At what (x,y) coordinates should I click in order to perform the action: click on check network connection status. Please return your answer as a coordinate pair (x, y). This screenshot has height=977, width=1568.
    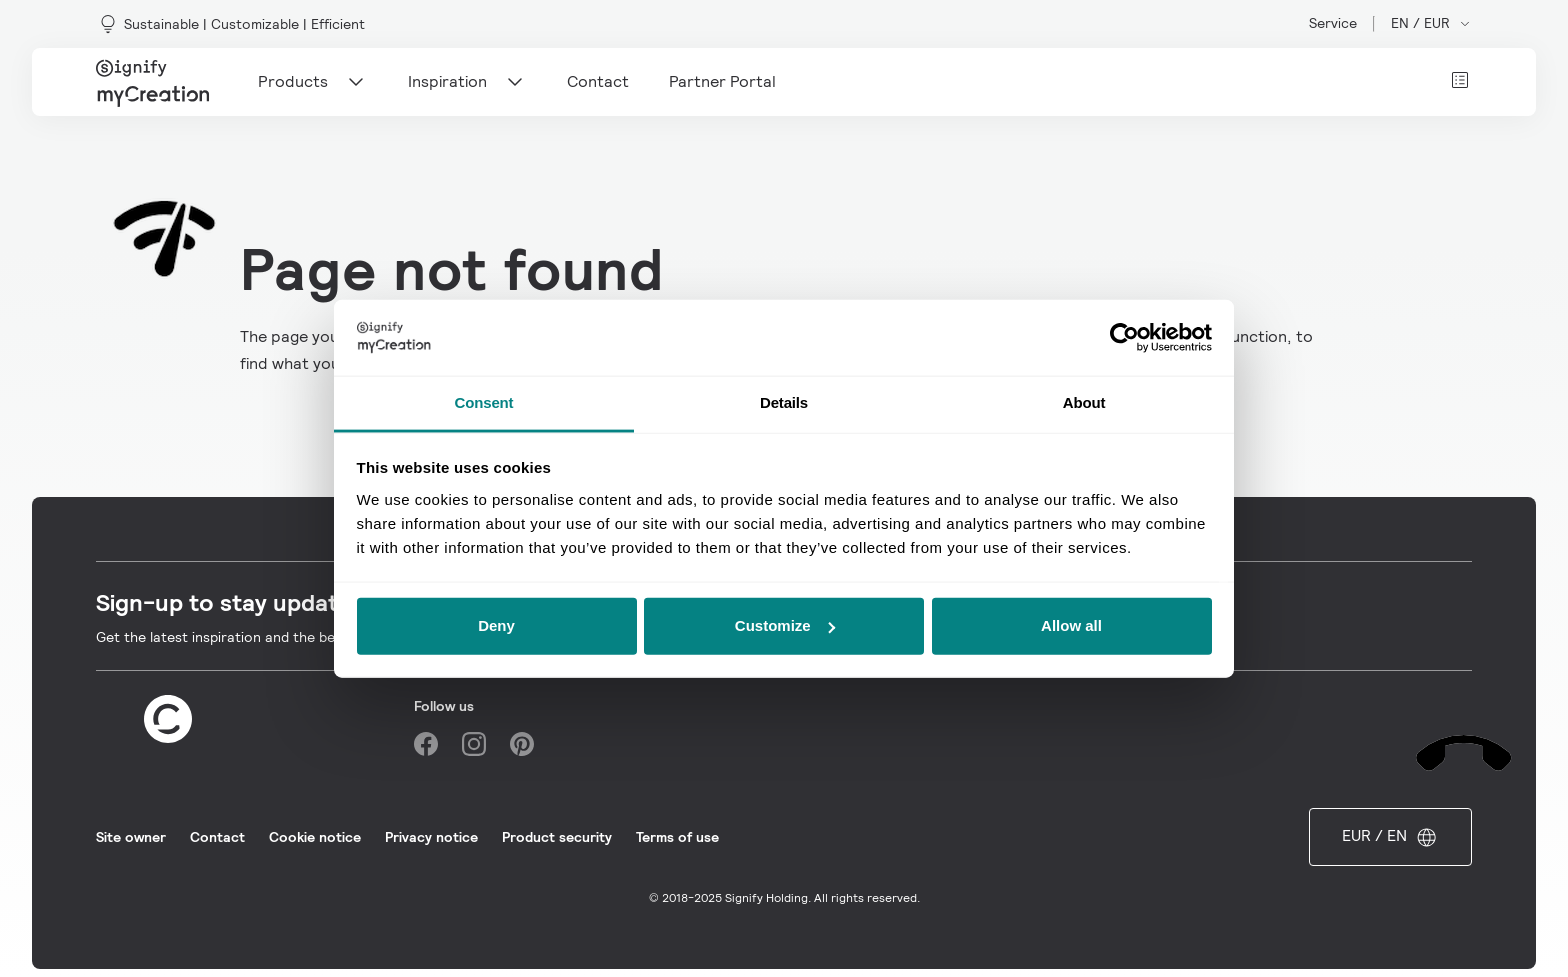
    Looking at the image, I should click on (164, 237).